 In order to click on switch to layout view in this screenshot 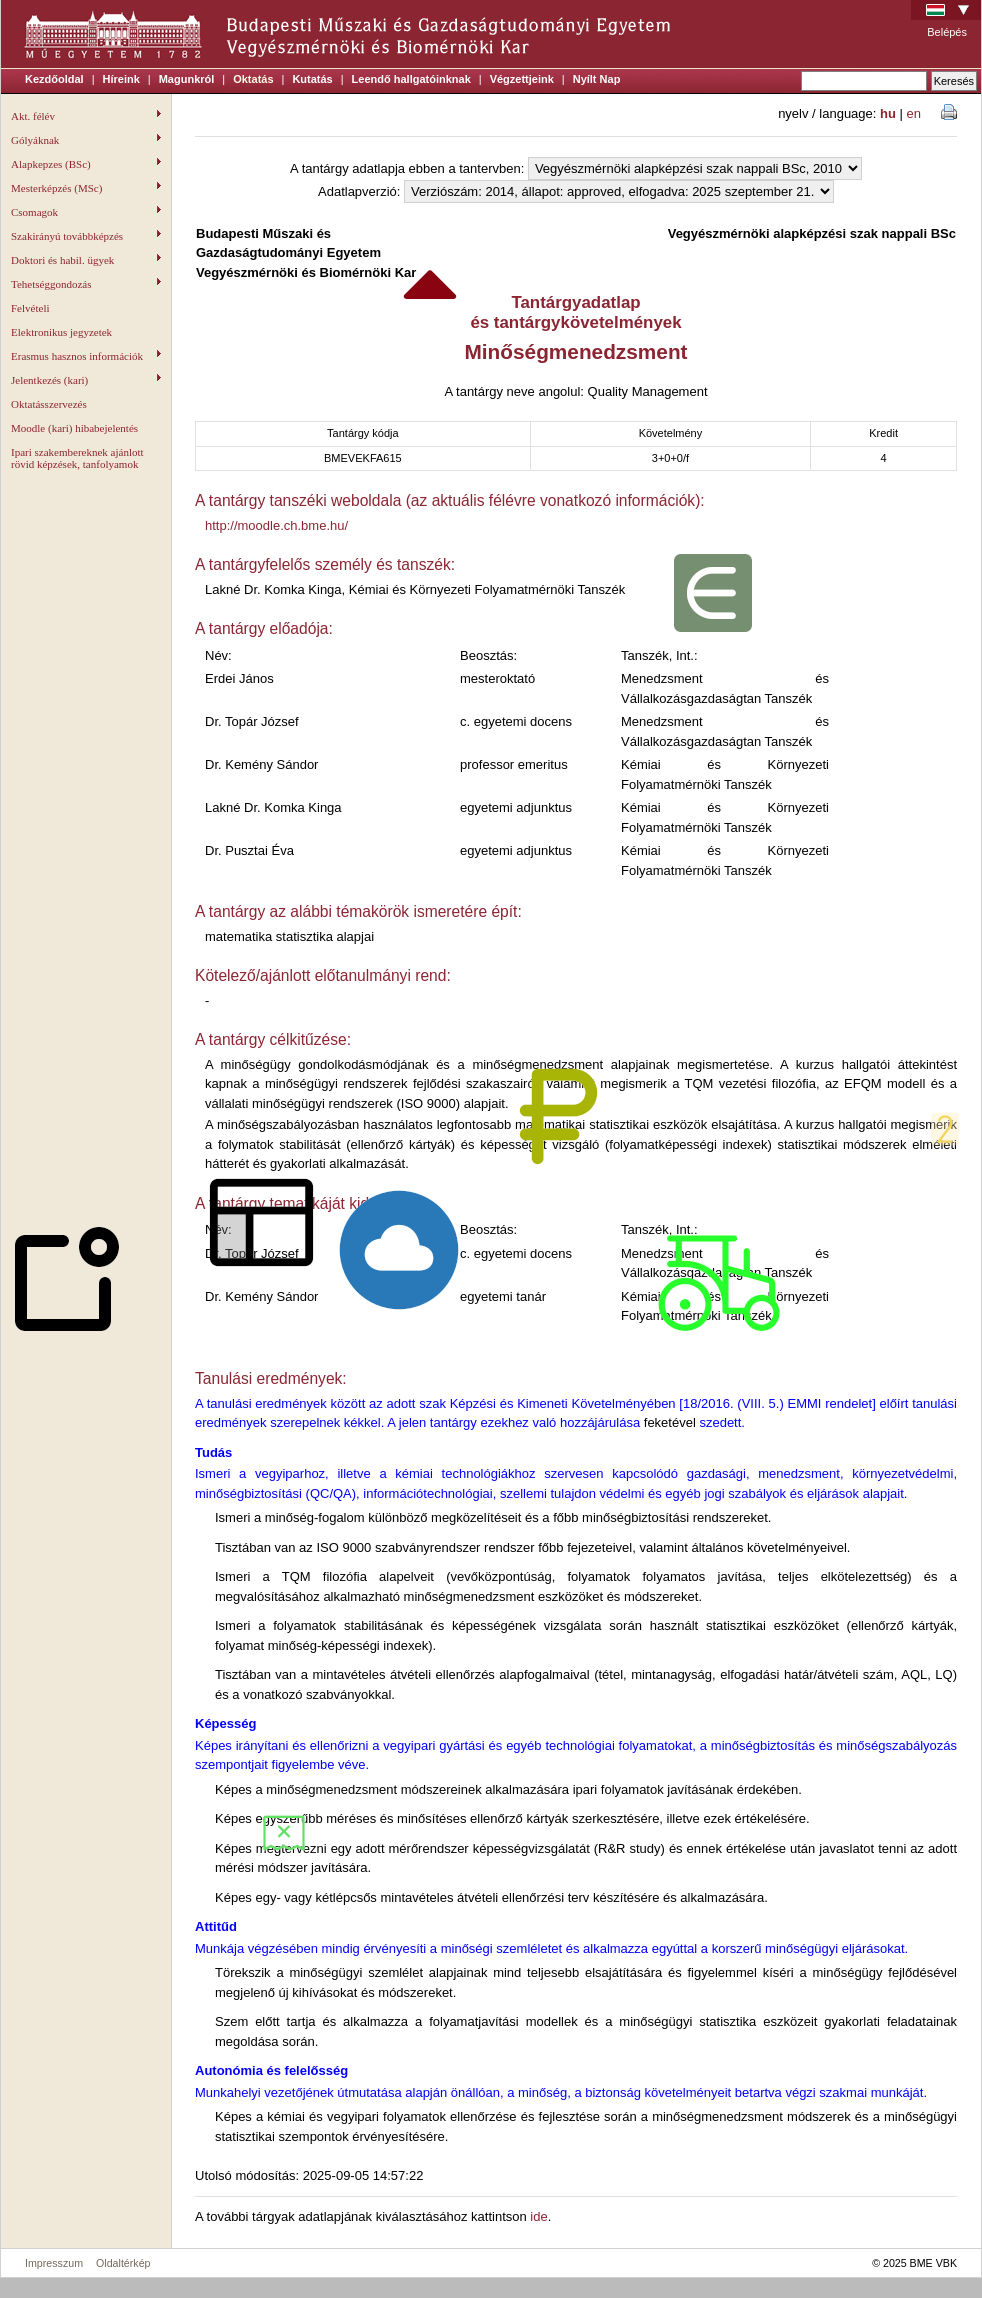, I will do `click(261, 1222)`.